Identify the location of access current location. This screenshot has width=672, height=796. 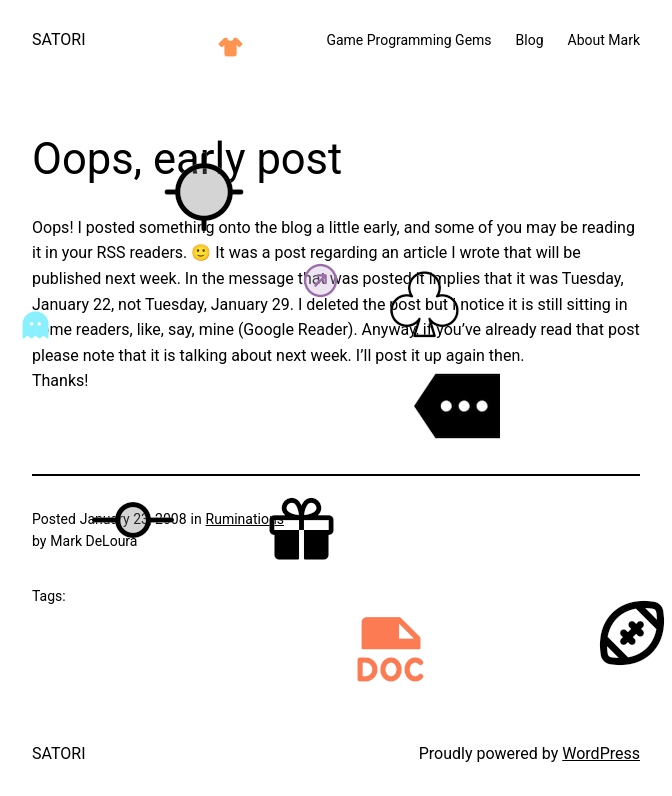
(204, 192).